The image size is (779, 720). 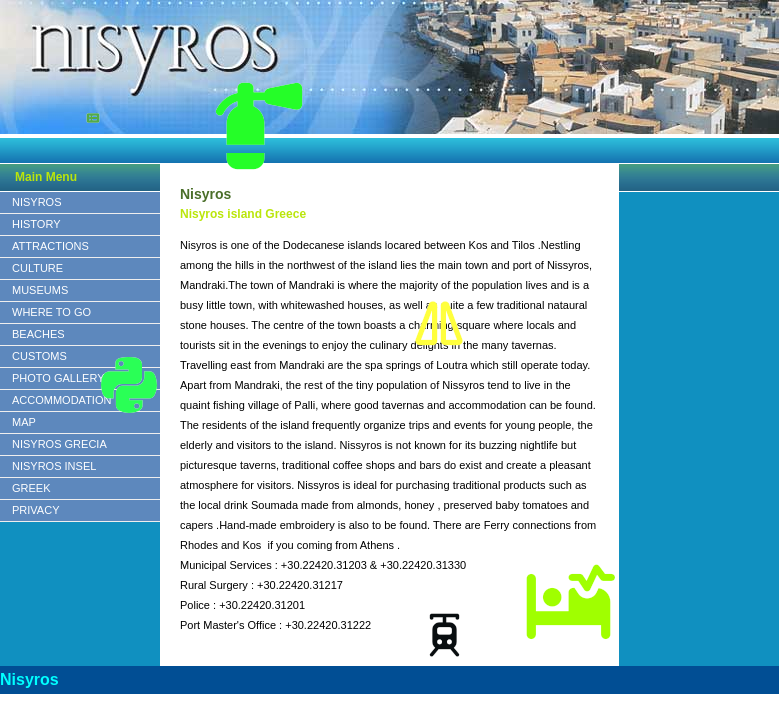 I want to click on fire safety equipment indicator, so click(x=259, y=126).